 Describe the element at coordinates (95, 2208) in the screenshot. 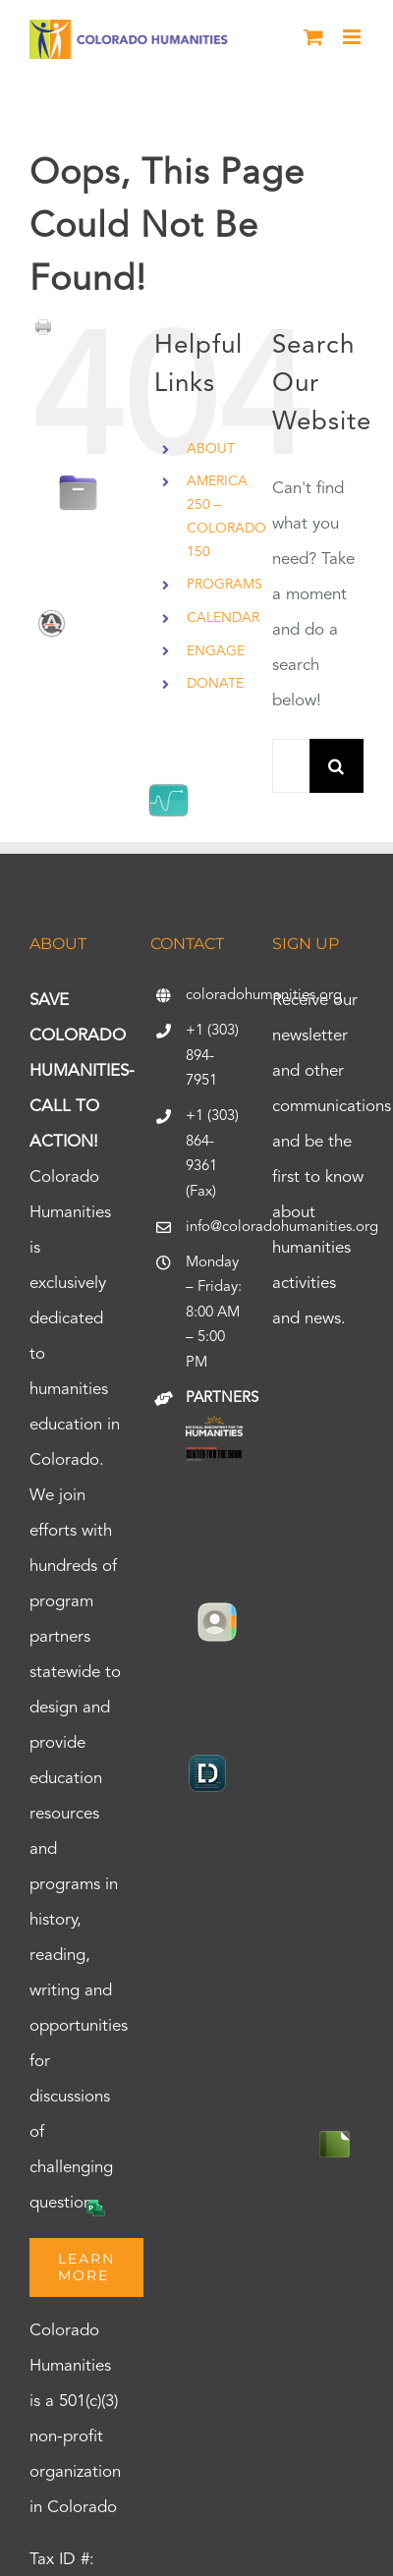

I see `open Microsoft Project application` at that location.